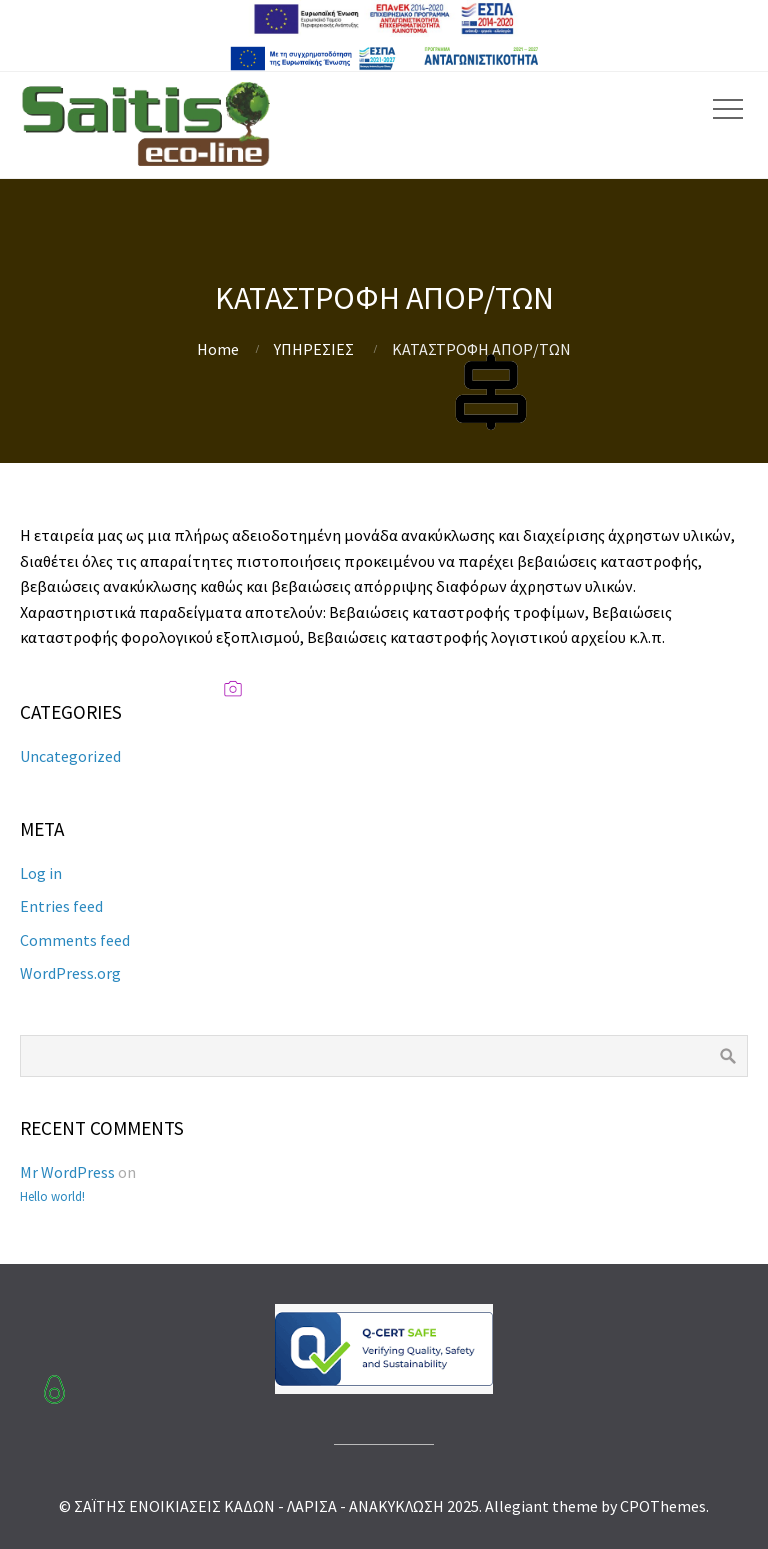 Image resolution: width=768 pixels, height=1549 pixels. Describe the element at coordinates (233, 689) in the screenshot. I see `take a photo` at that location.